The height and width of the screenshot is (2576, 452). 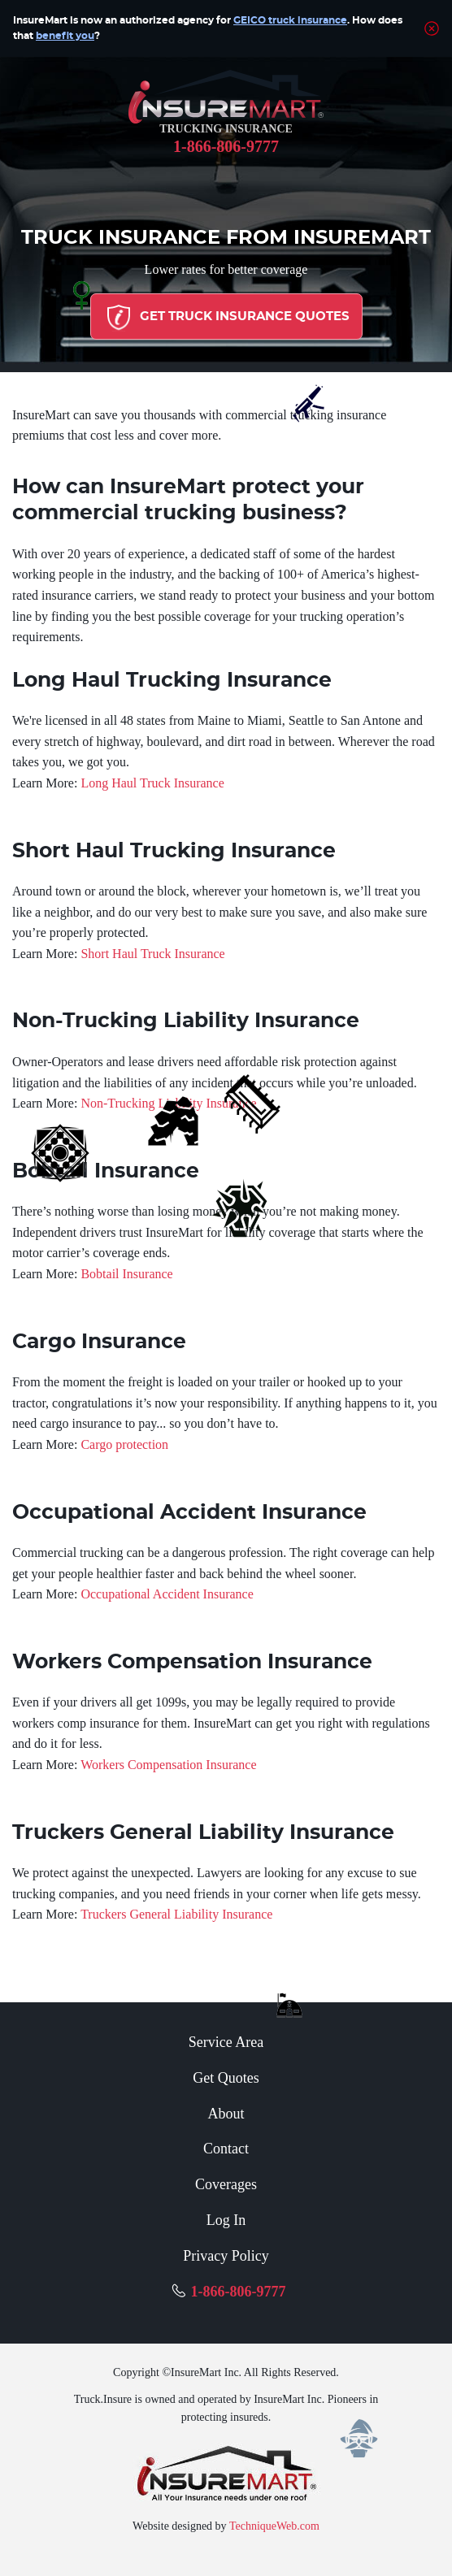 I want to click on view system memory or RAM usage, so click(x=252, y=1104).